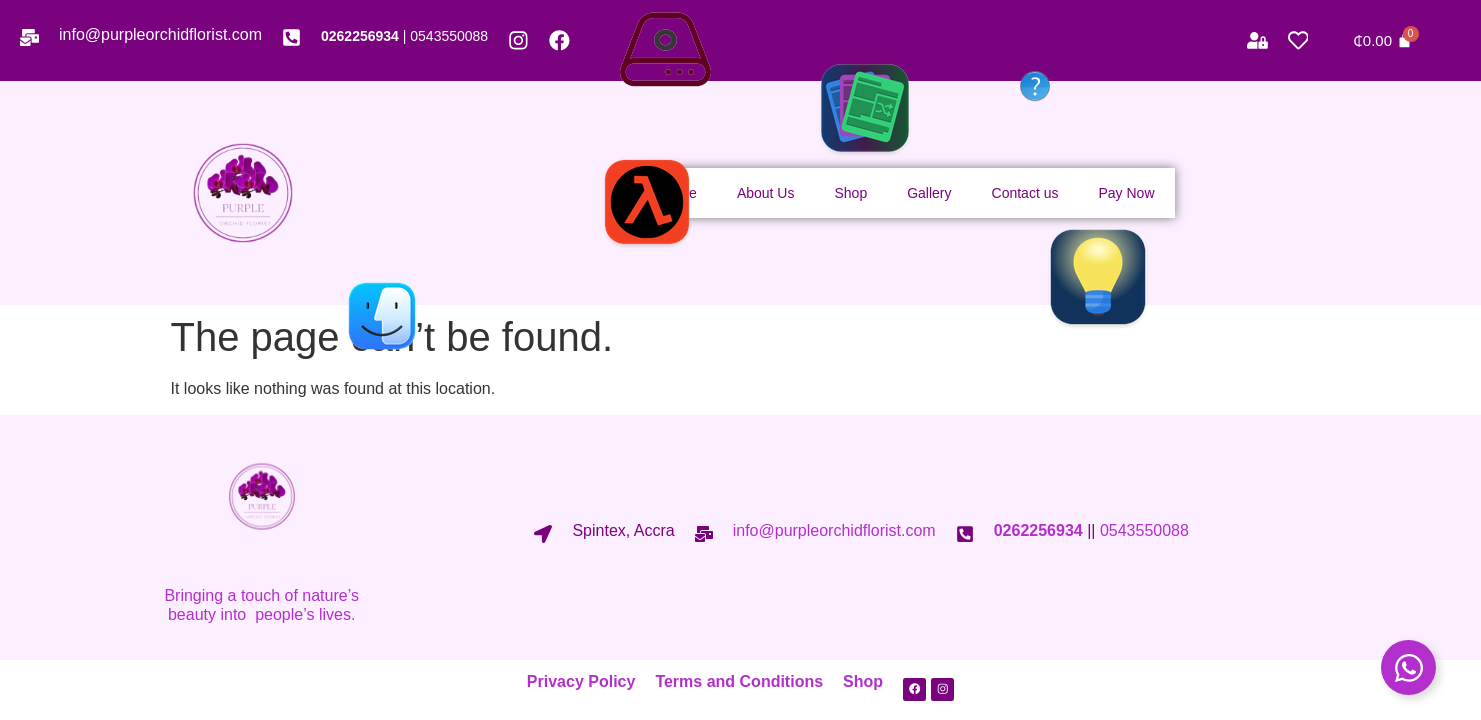 The width and height of the screenshot is (1481, 720). I want to click on open help center or documentation, so click(1035, 86).